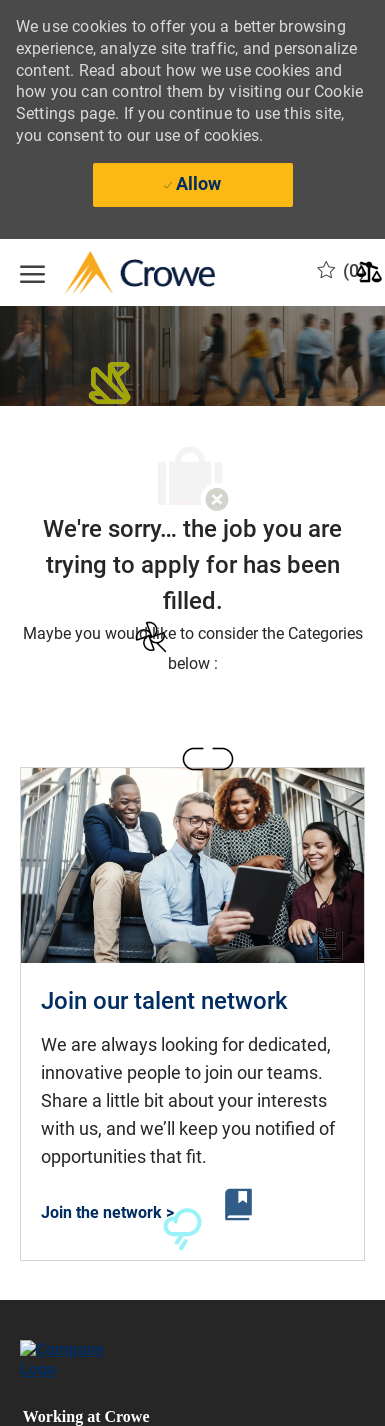 This screenshot has width=385, height=1426. Describe the element at coordinates (182, 1228) in the screenshot. I see `indicates rainy weather conditions` at that location.